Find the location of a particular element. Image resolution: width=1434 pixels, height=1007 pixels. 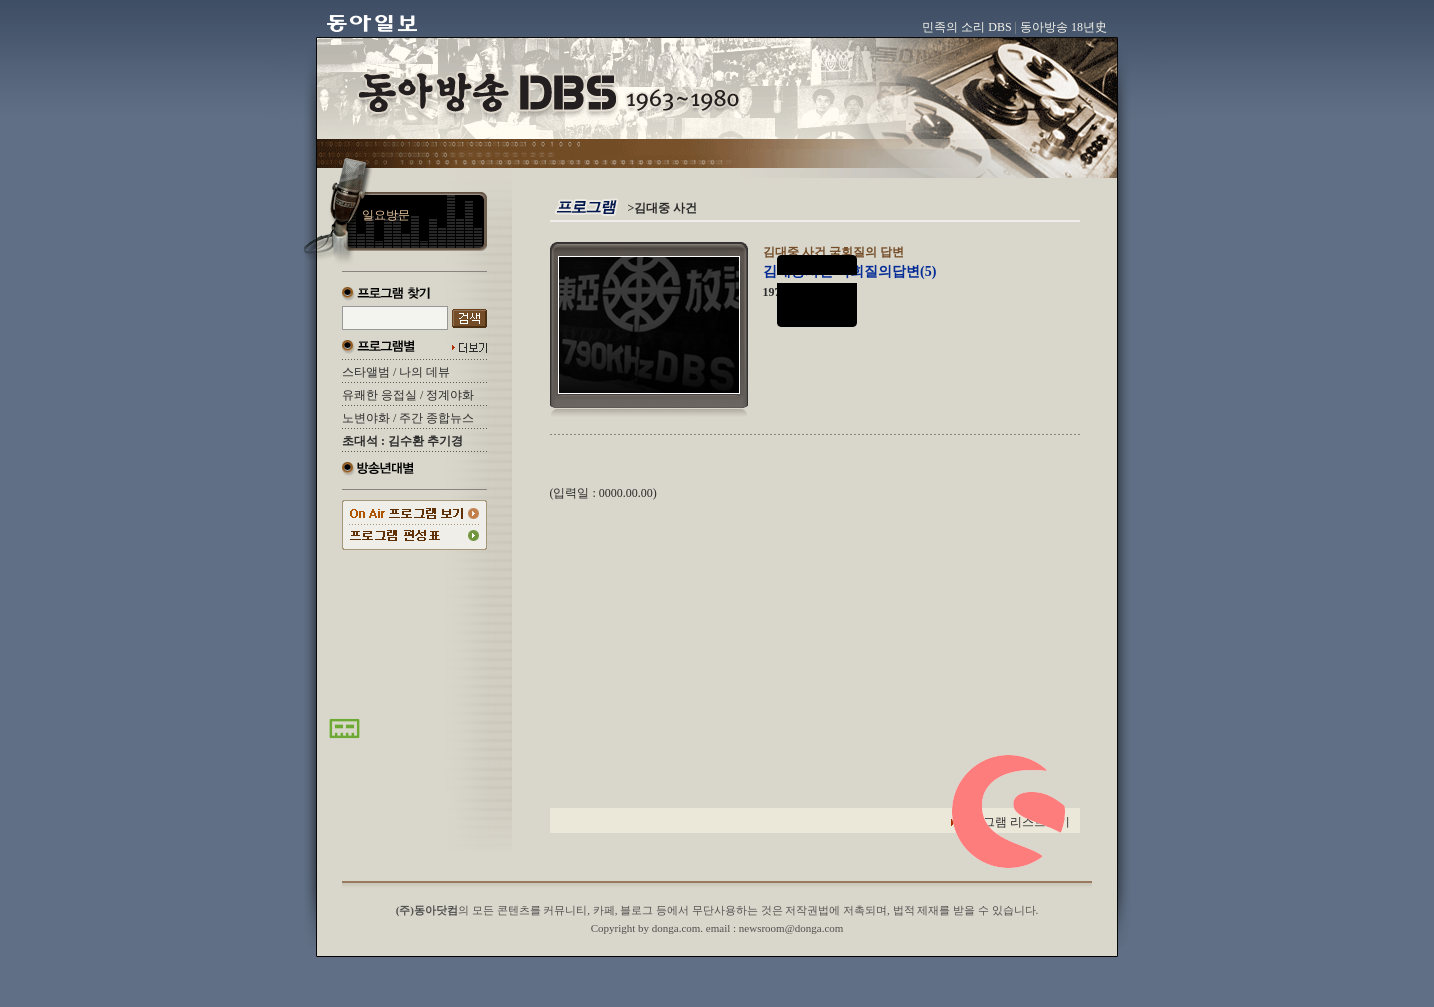

Shopware e-commerce platform logo is located at coordinates (1008, 811).